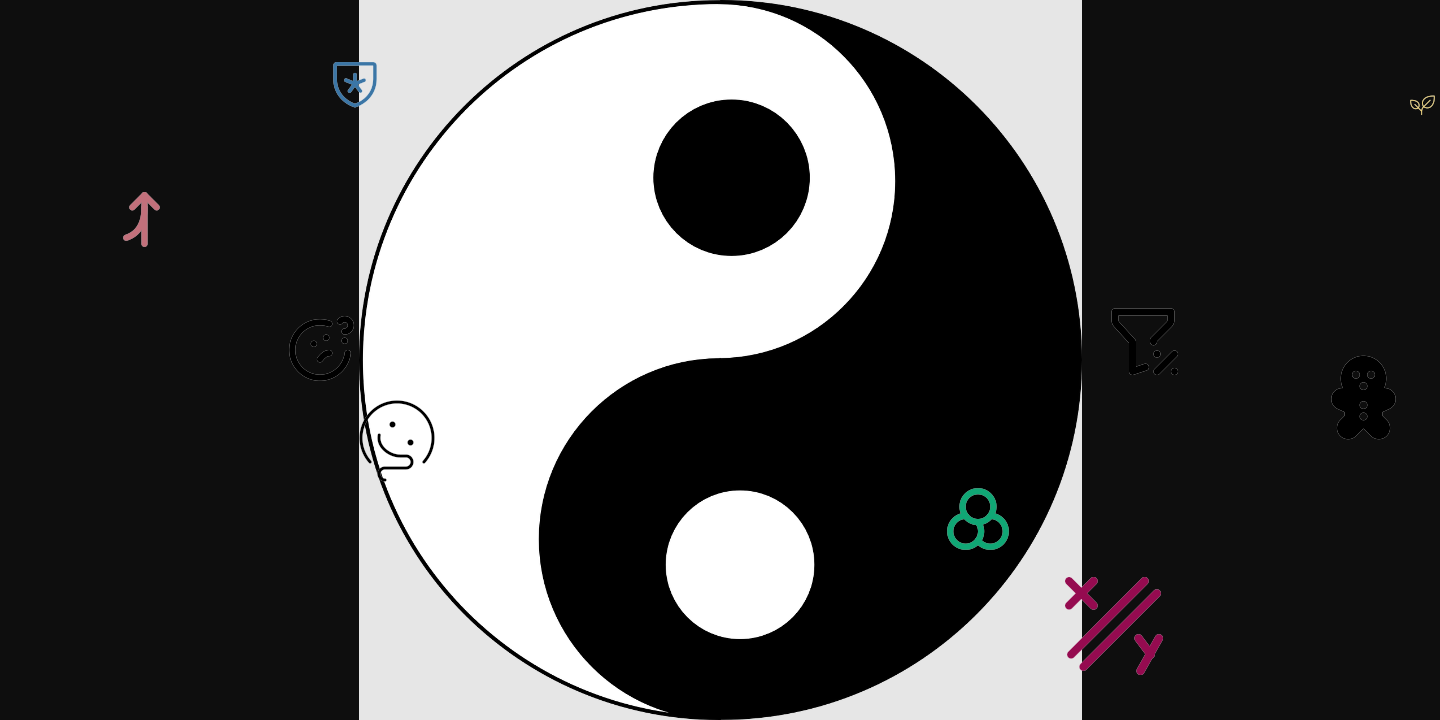  I want to click on merge content or branches to the left, so click(144, 219).